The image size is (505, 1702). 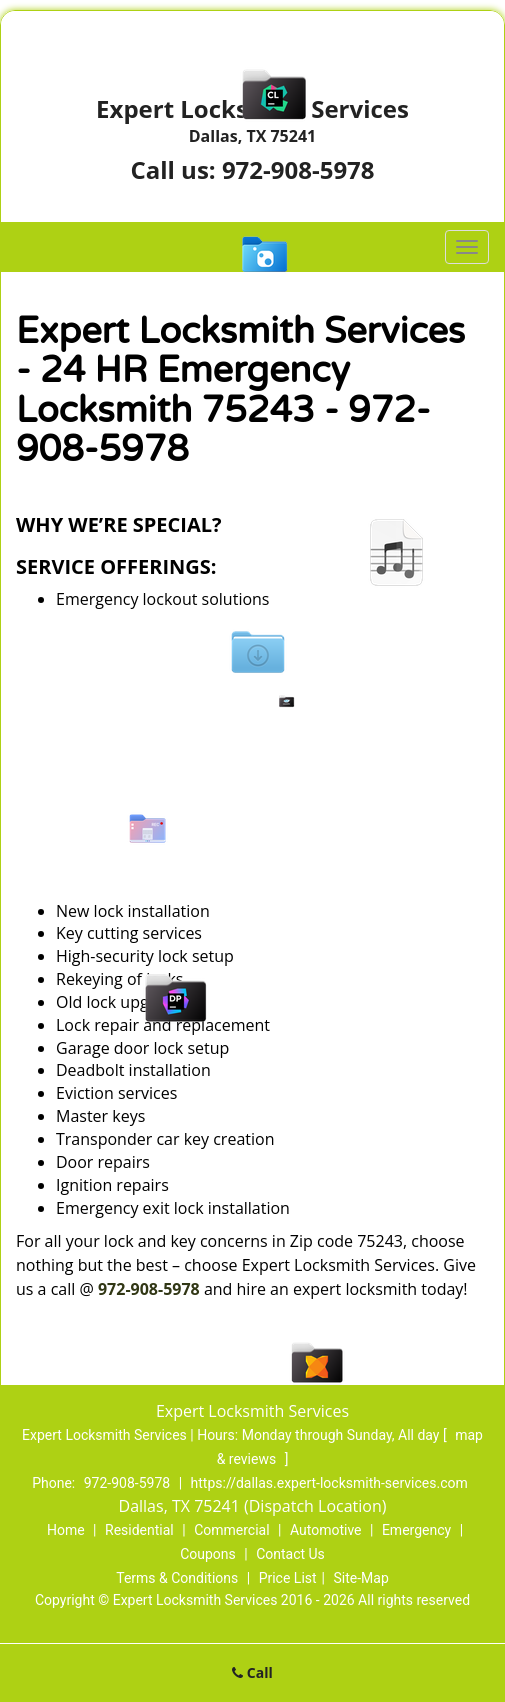 What do you see at coordinates (317, 1364) in the screenshot?
I see `folder containing haxe project files` at bounding box center [317, 1364].